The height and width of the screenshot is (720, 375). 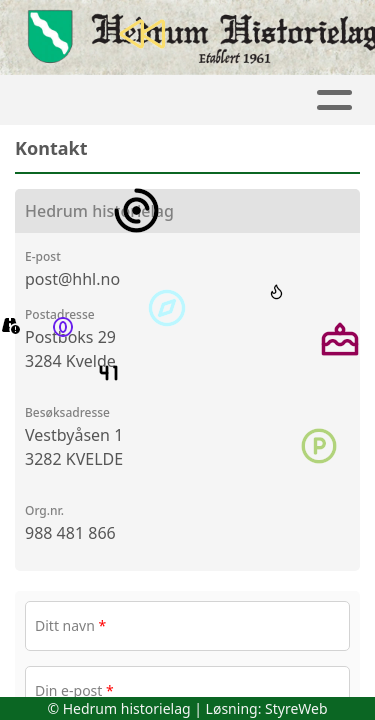 I want to click on dry clean with perchloroethylene solvent, so click(x=319, y=446).